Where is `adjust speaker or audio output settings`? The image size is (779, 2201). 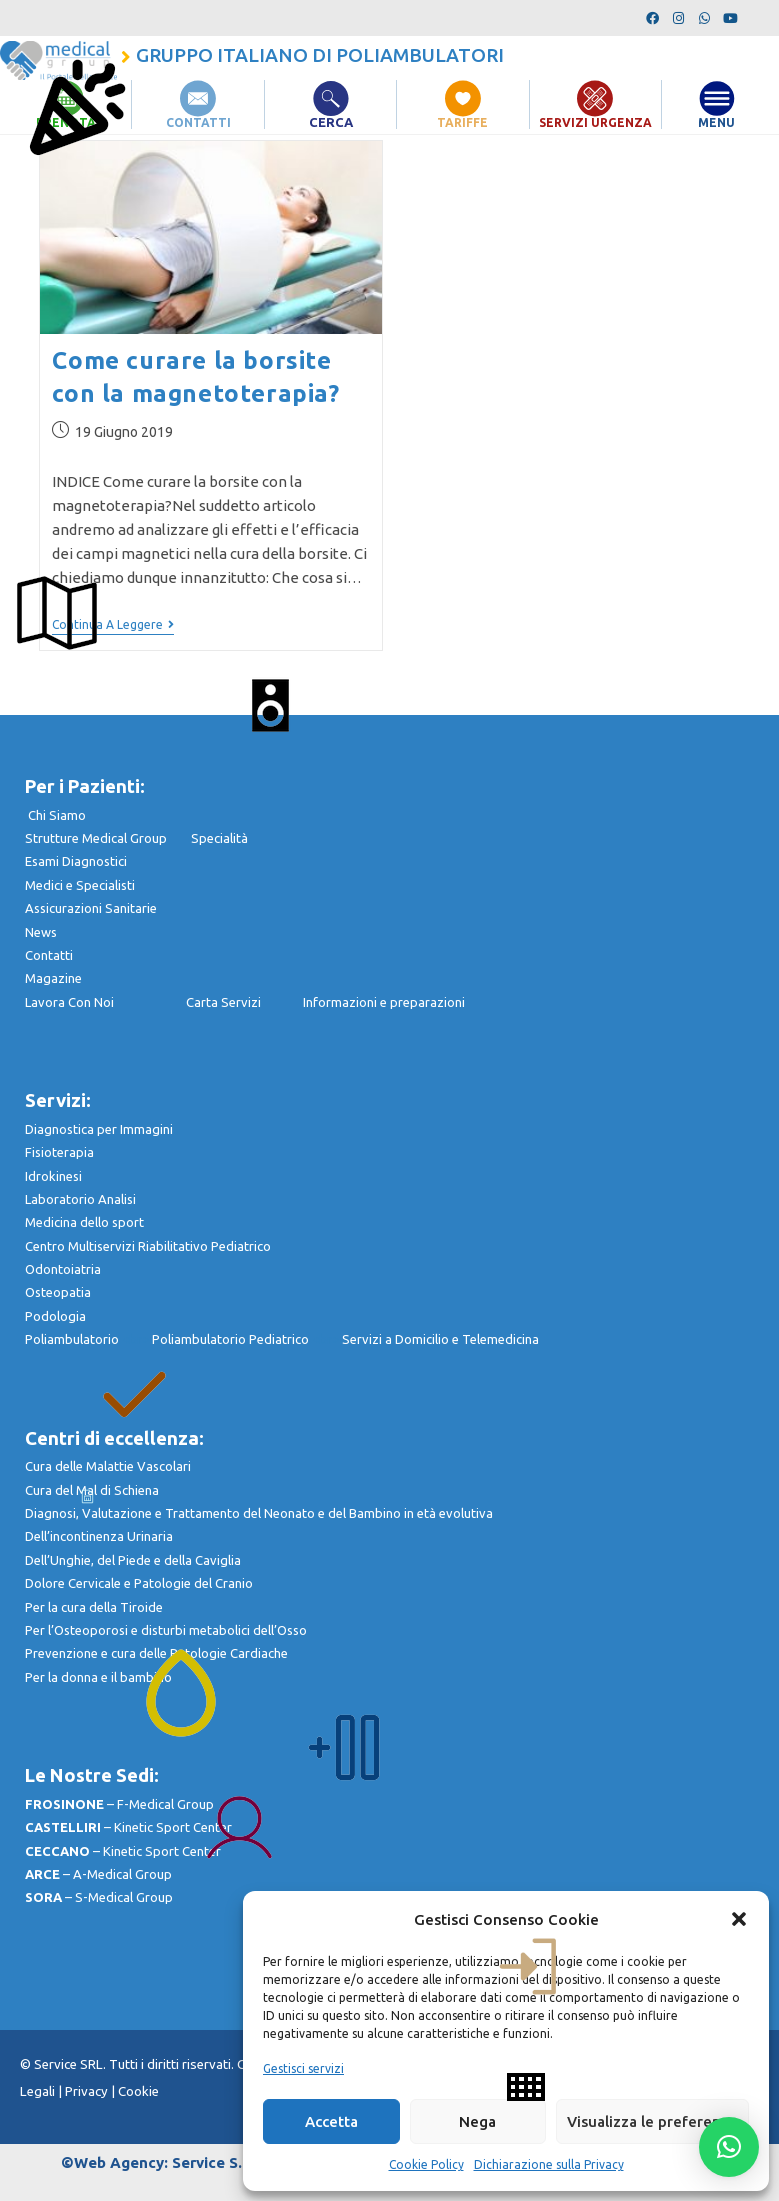 adjust speaker or audio output settings is located at coordinates (270, 705).